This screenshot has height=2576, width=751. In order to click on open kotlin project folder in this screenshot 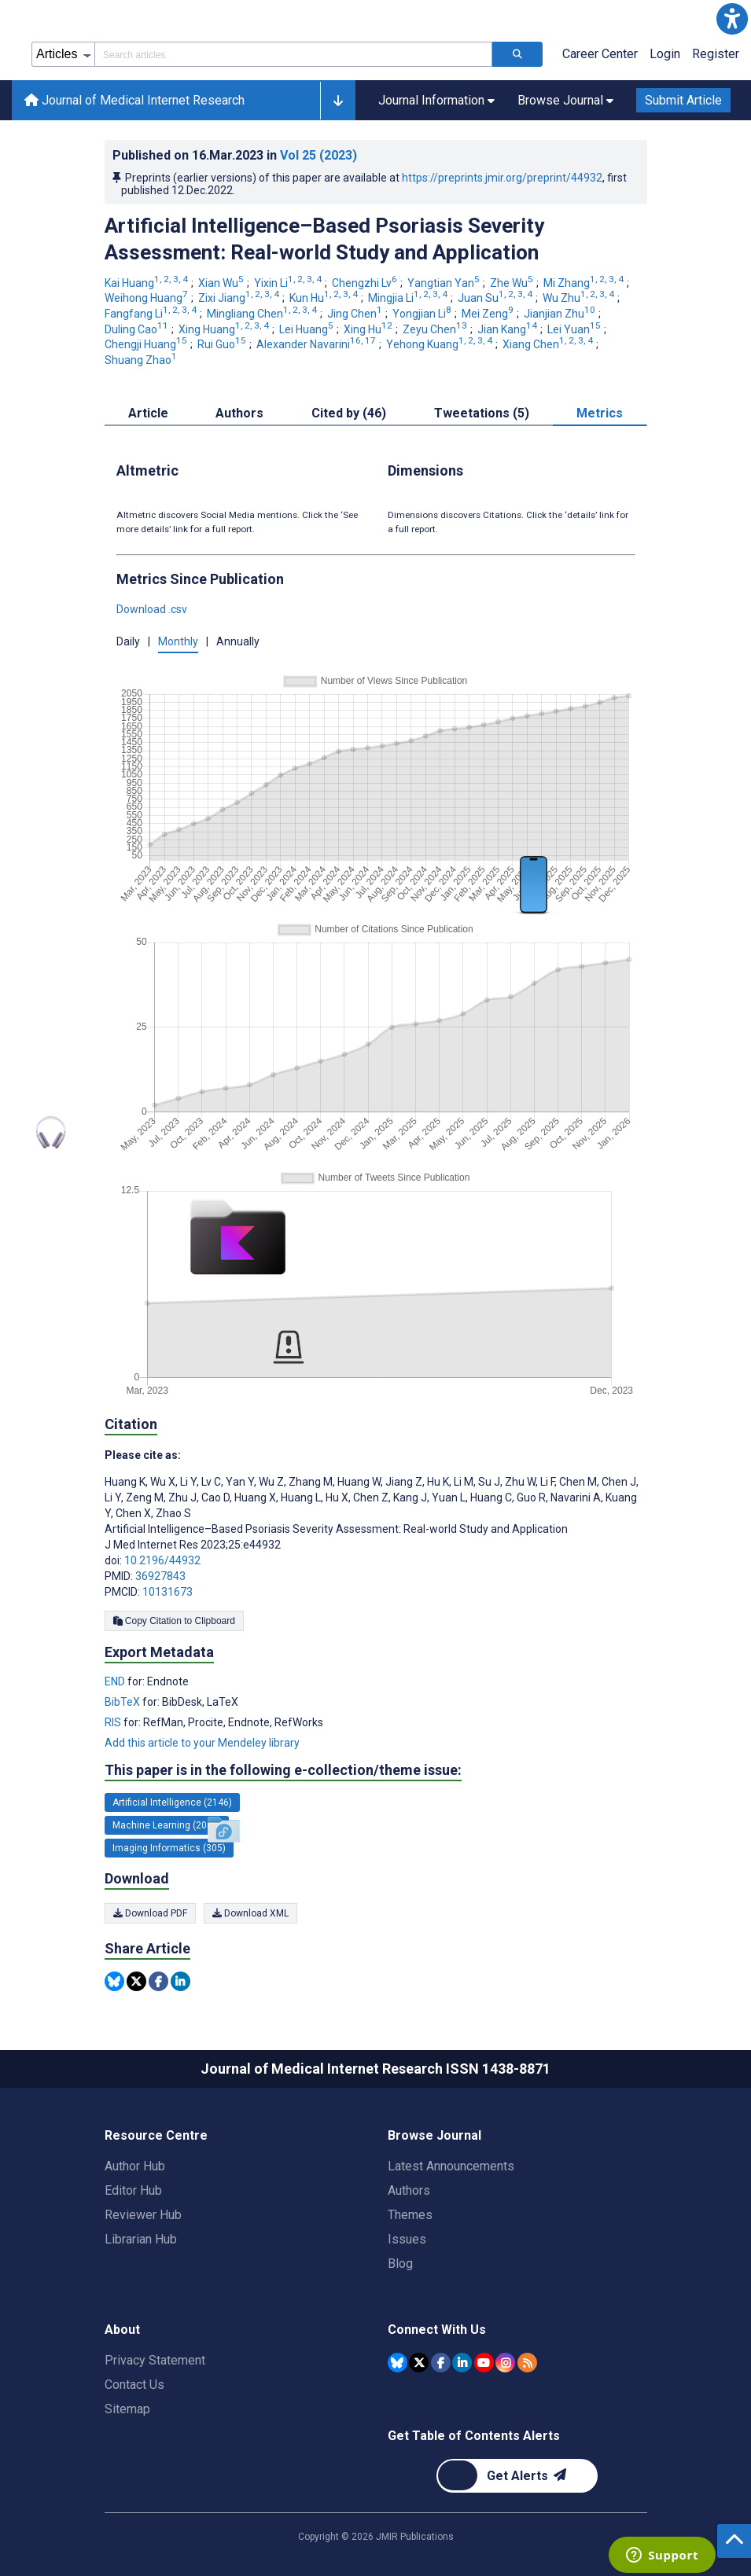, I will do `click(237, 1240)`.